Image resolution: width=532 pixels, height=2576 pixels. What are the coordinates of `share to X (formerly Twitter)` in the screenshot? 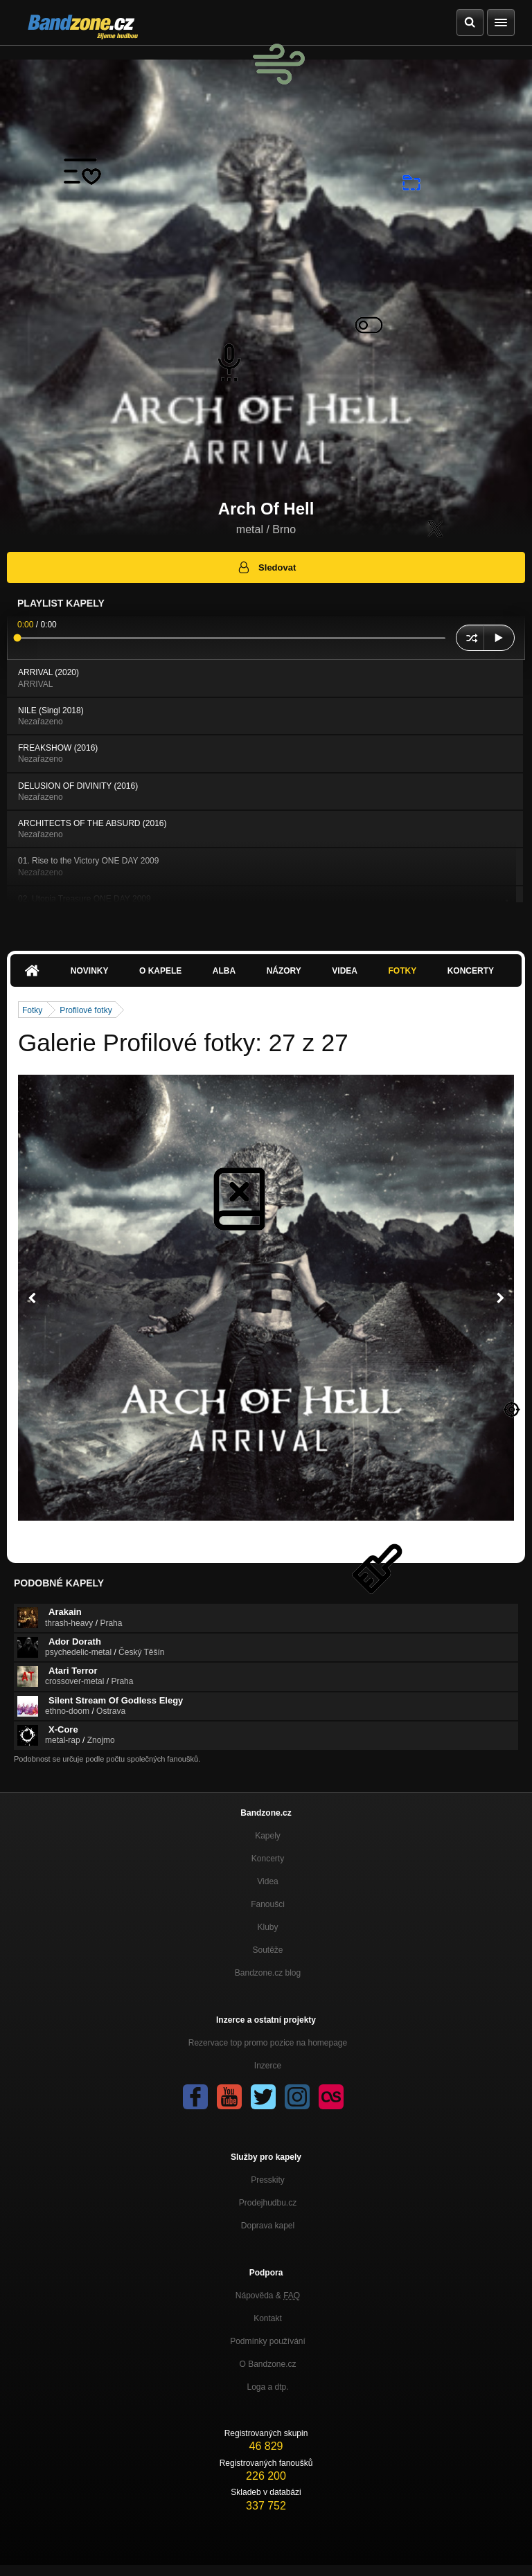 It's located at (435, 528).